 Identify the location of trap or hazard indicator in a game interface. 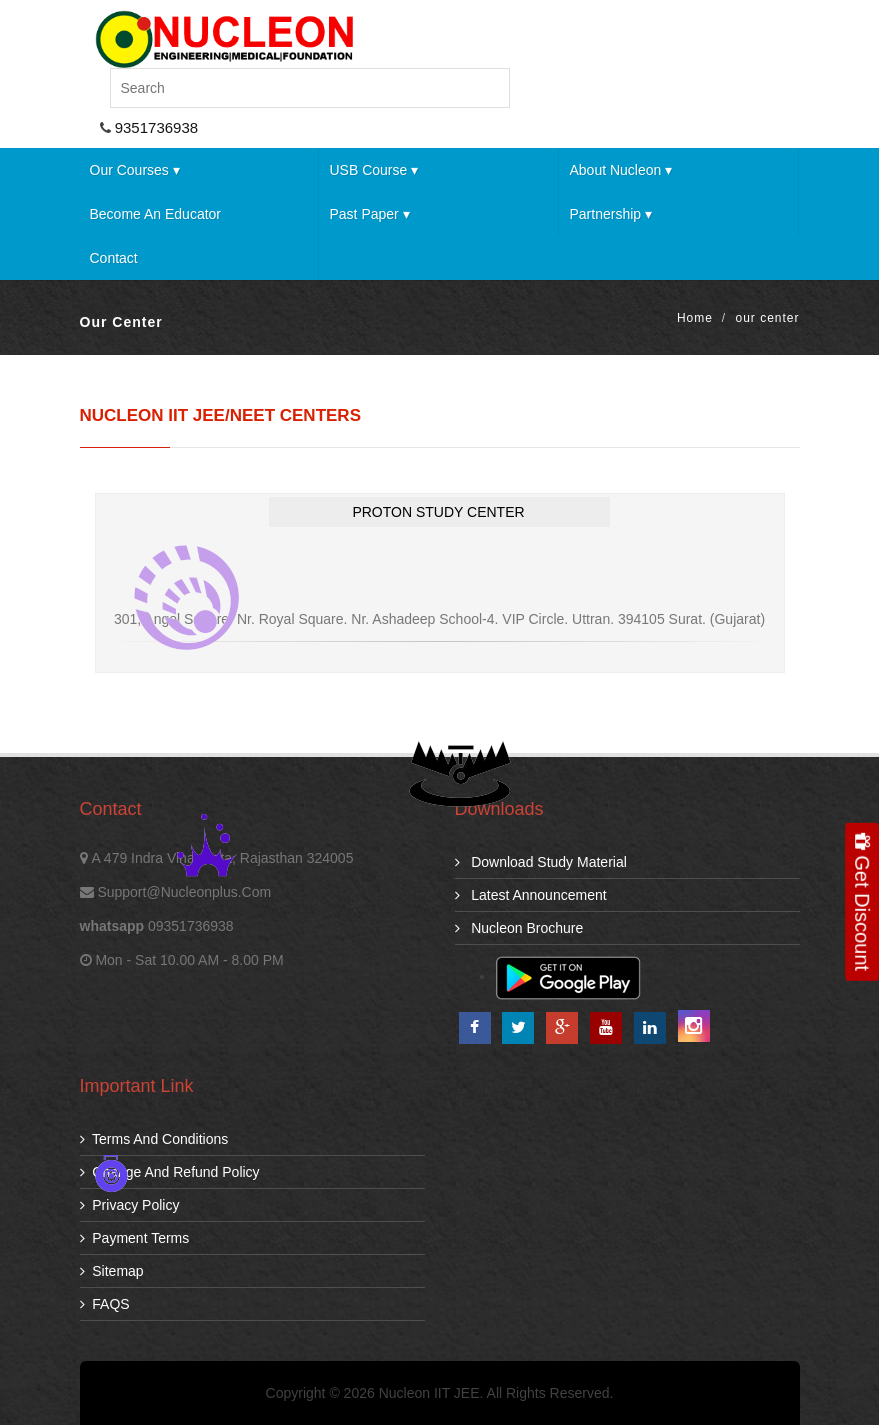
(460, 762).